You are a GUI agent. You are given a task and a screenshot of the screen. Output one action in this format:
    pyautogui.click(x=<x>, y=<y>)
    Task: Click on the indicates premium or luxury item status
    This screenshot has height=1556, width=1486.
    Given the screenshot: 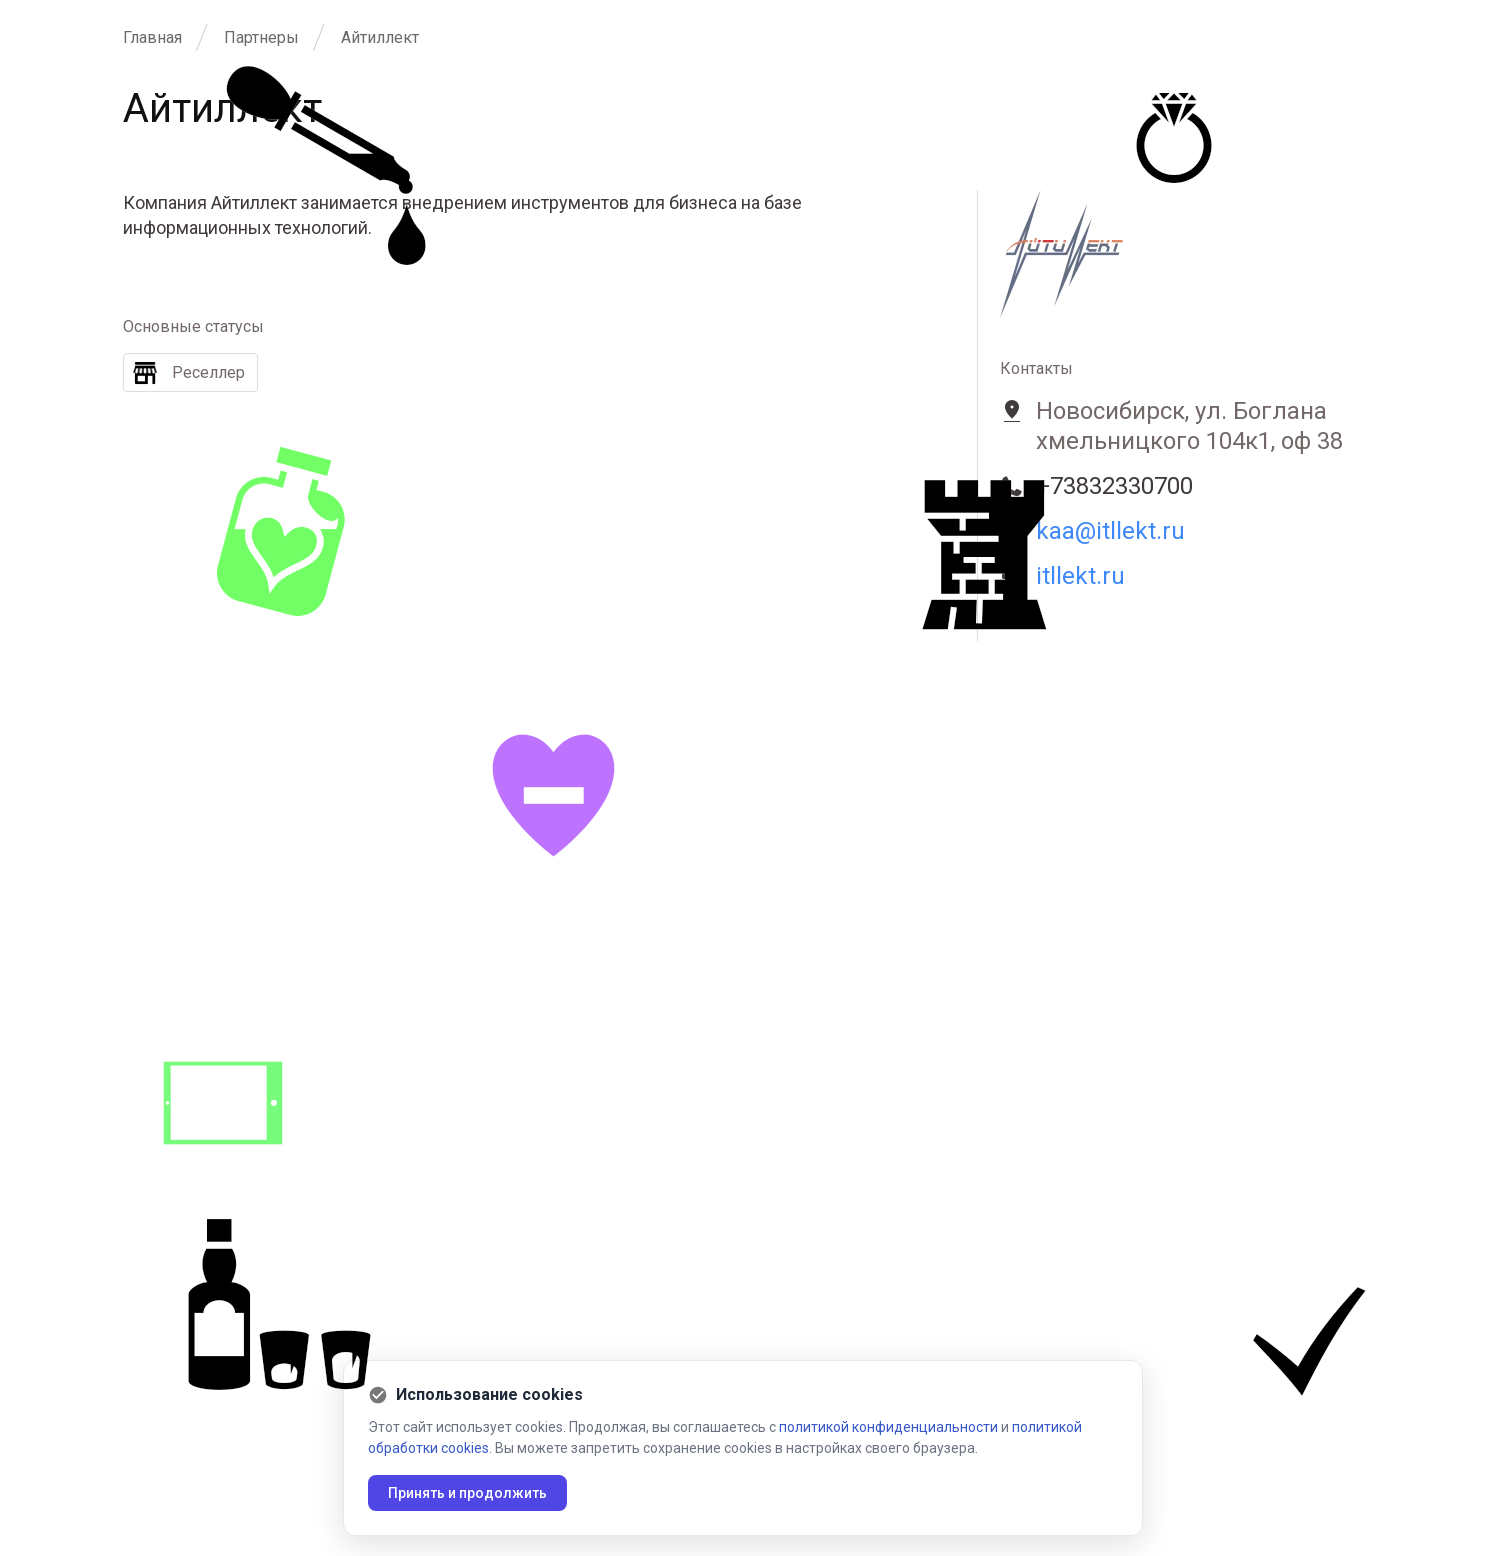 What is the action you would take?
    pyautogui.click(x=1174, y=138)
    